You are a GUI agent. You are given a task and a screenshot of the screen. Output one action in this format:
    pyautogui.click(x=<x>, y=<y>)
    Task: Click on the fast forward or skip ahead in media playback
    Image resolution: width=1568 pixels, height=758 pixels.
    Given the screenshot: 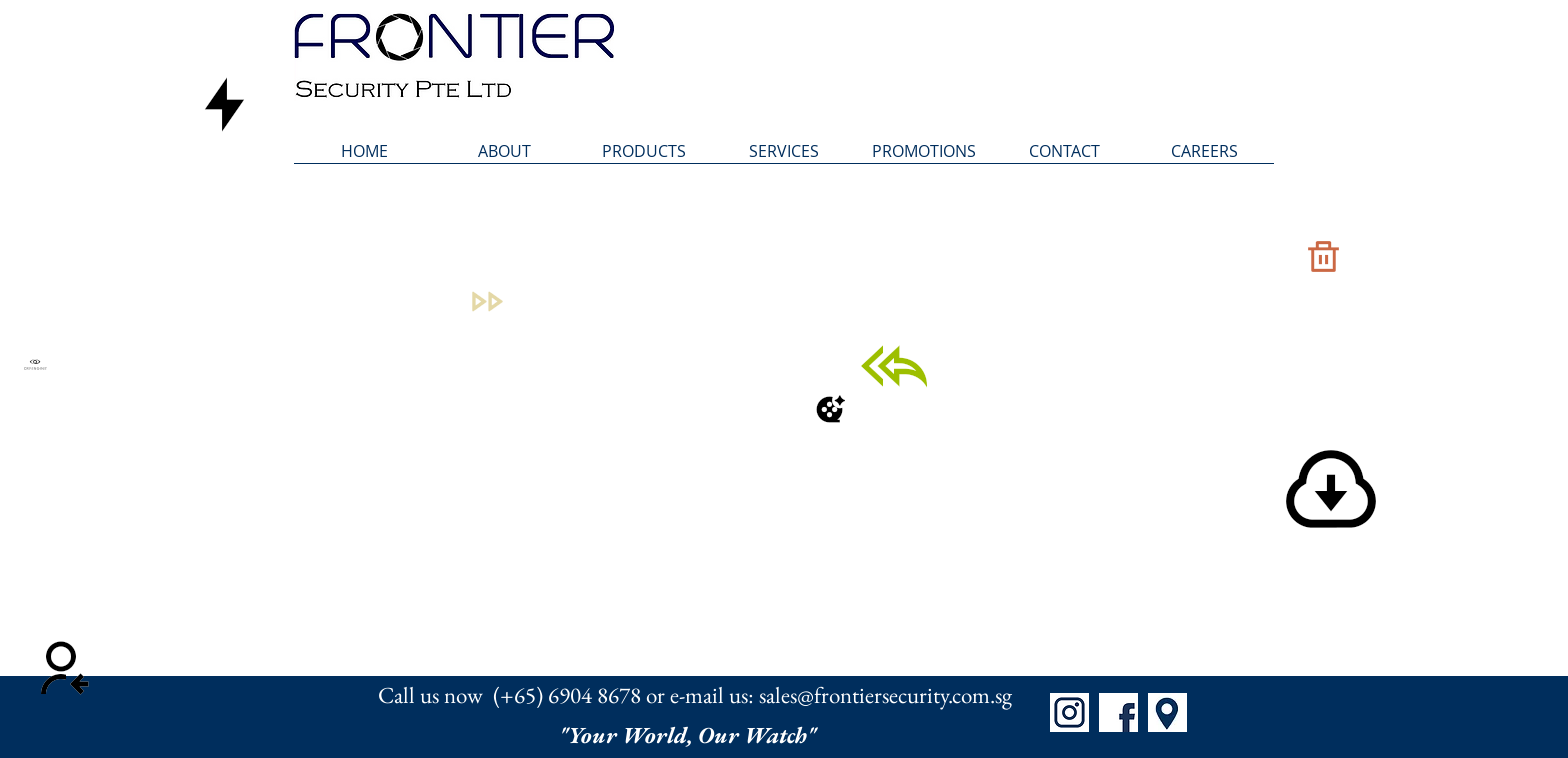 What is the action you would take?
    pyautogui.click(x=486, y=301)
    